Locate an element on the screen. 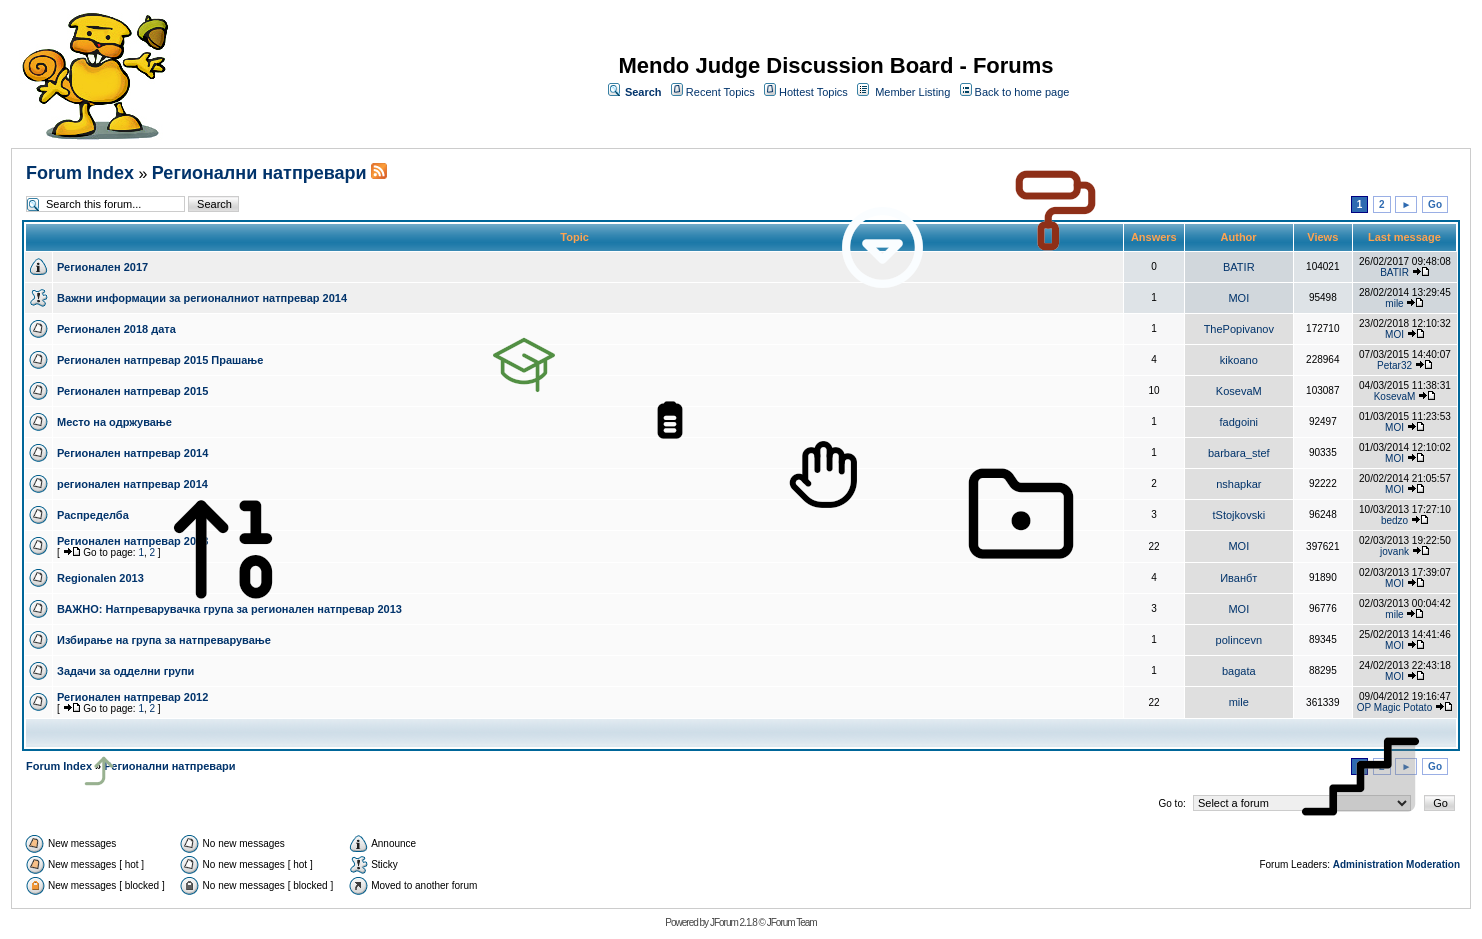  access education or learning resources is located at coordinates (524, 363).